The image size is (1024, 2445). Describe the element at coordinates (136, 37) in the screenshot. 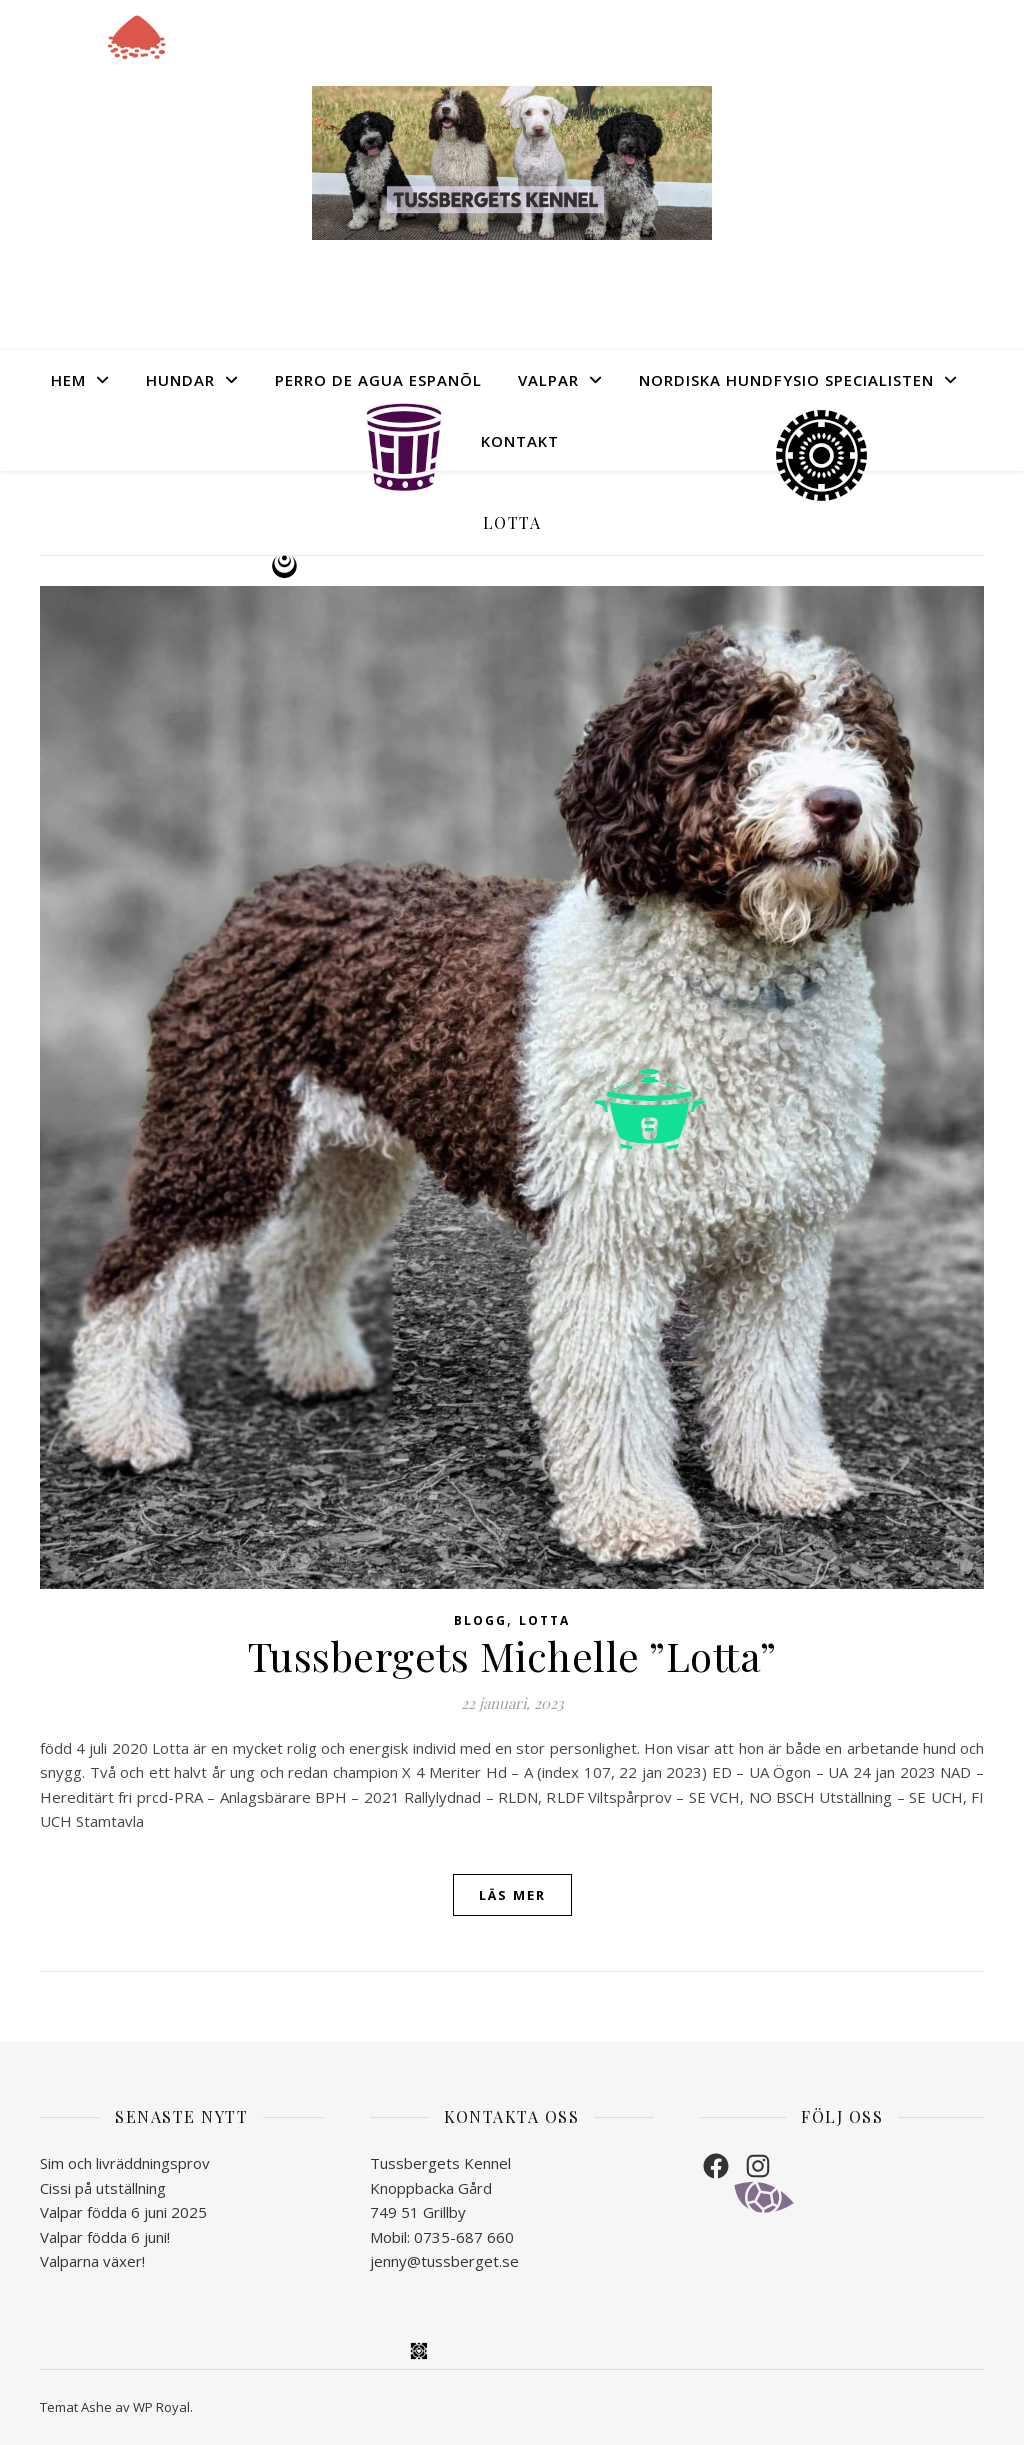

I see `indicates powder or granular material in inventory` at that location.